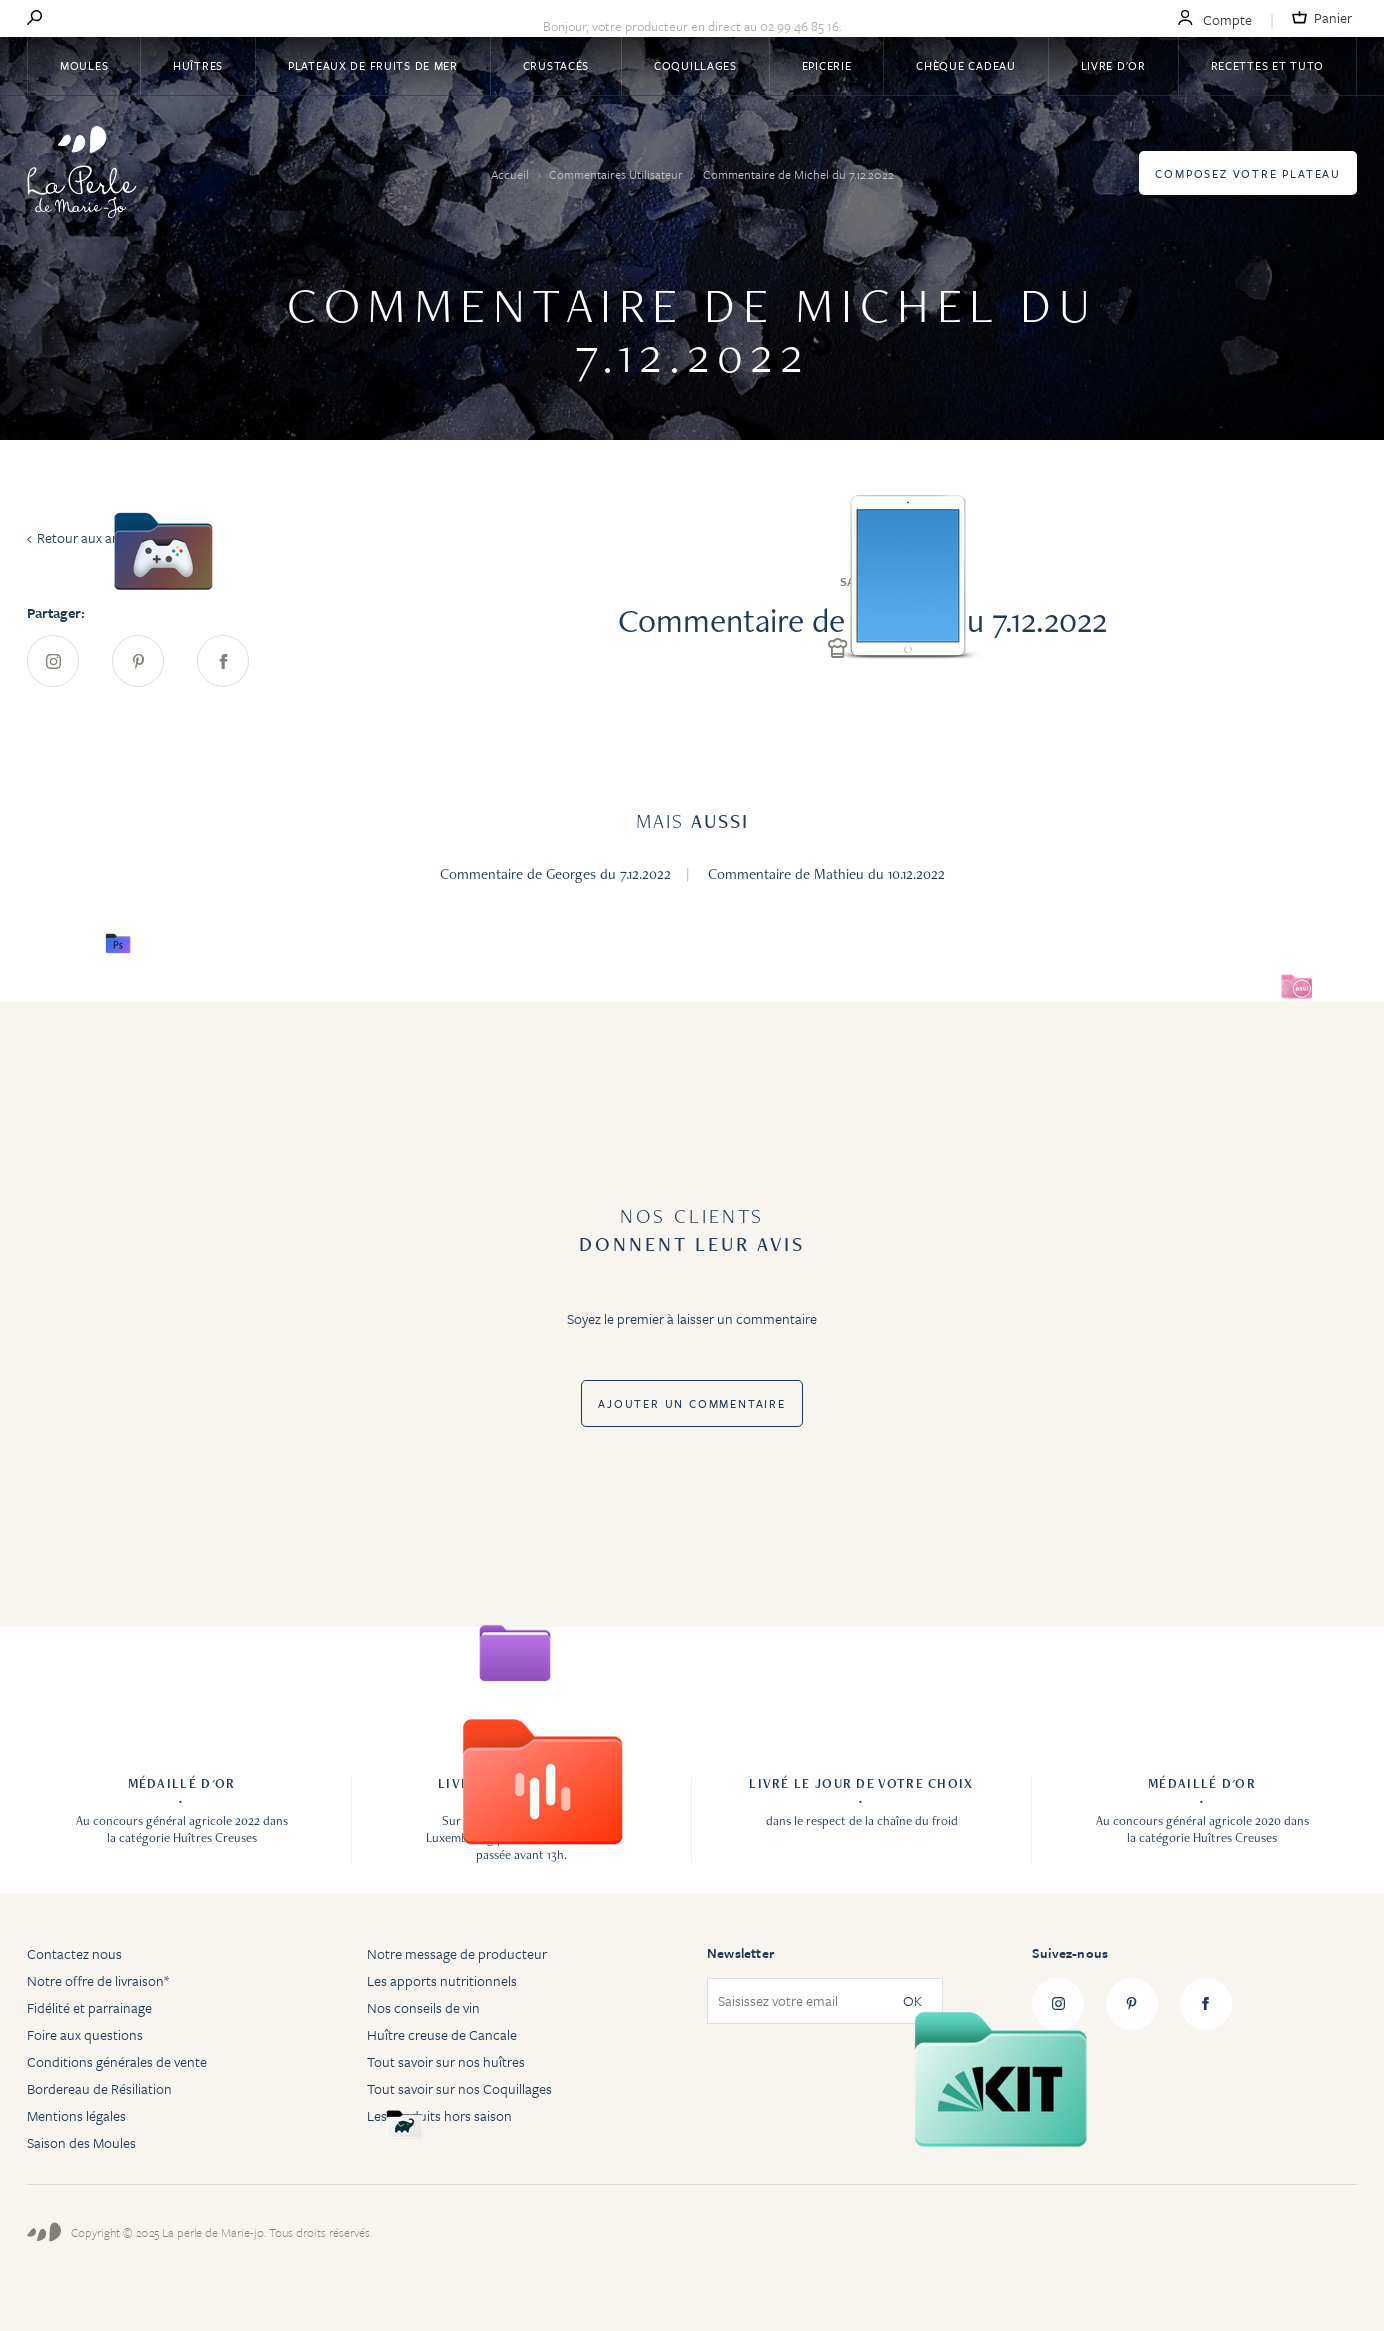  I want to click on open a folder to view its contents, so click(515, 1653).